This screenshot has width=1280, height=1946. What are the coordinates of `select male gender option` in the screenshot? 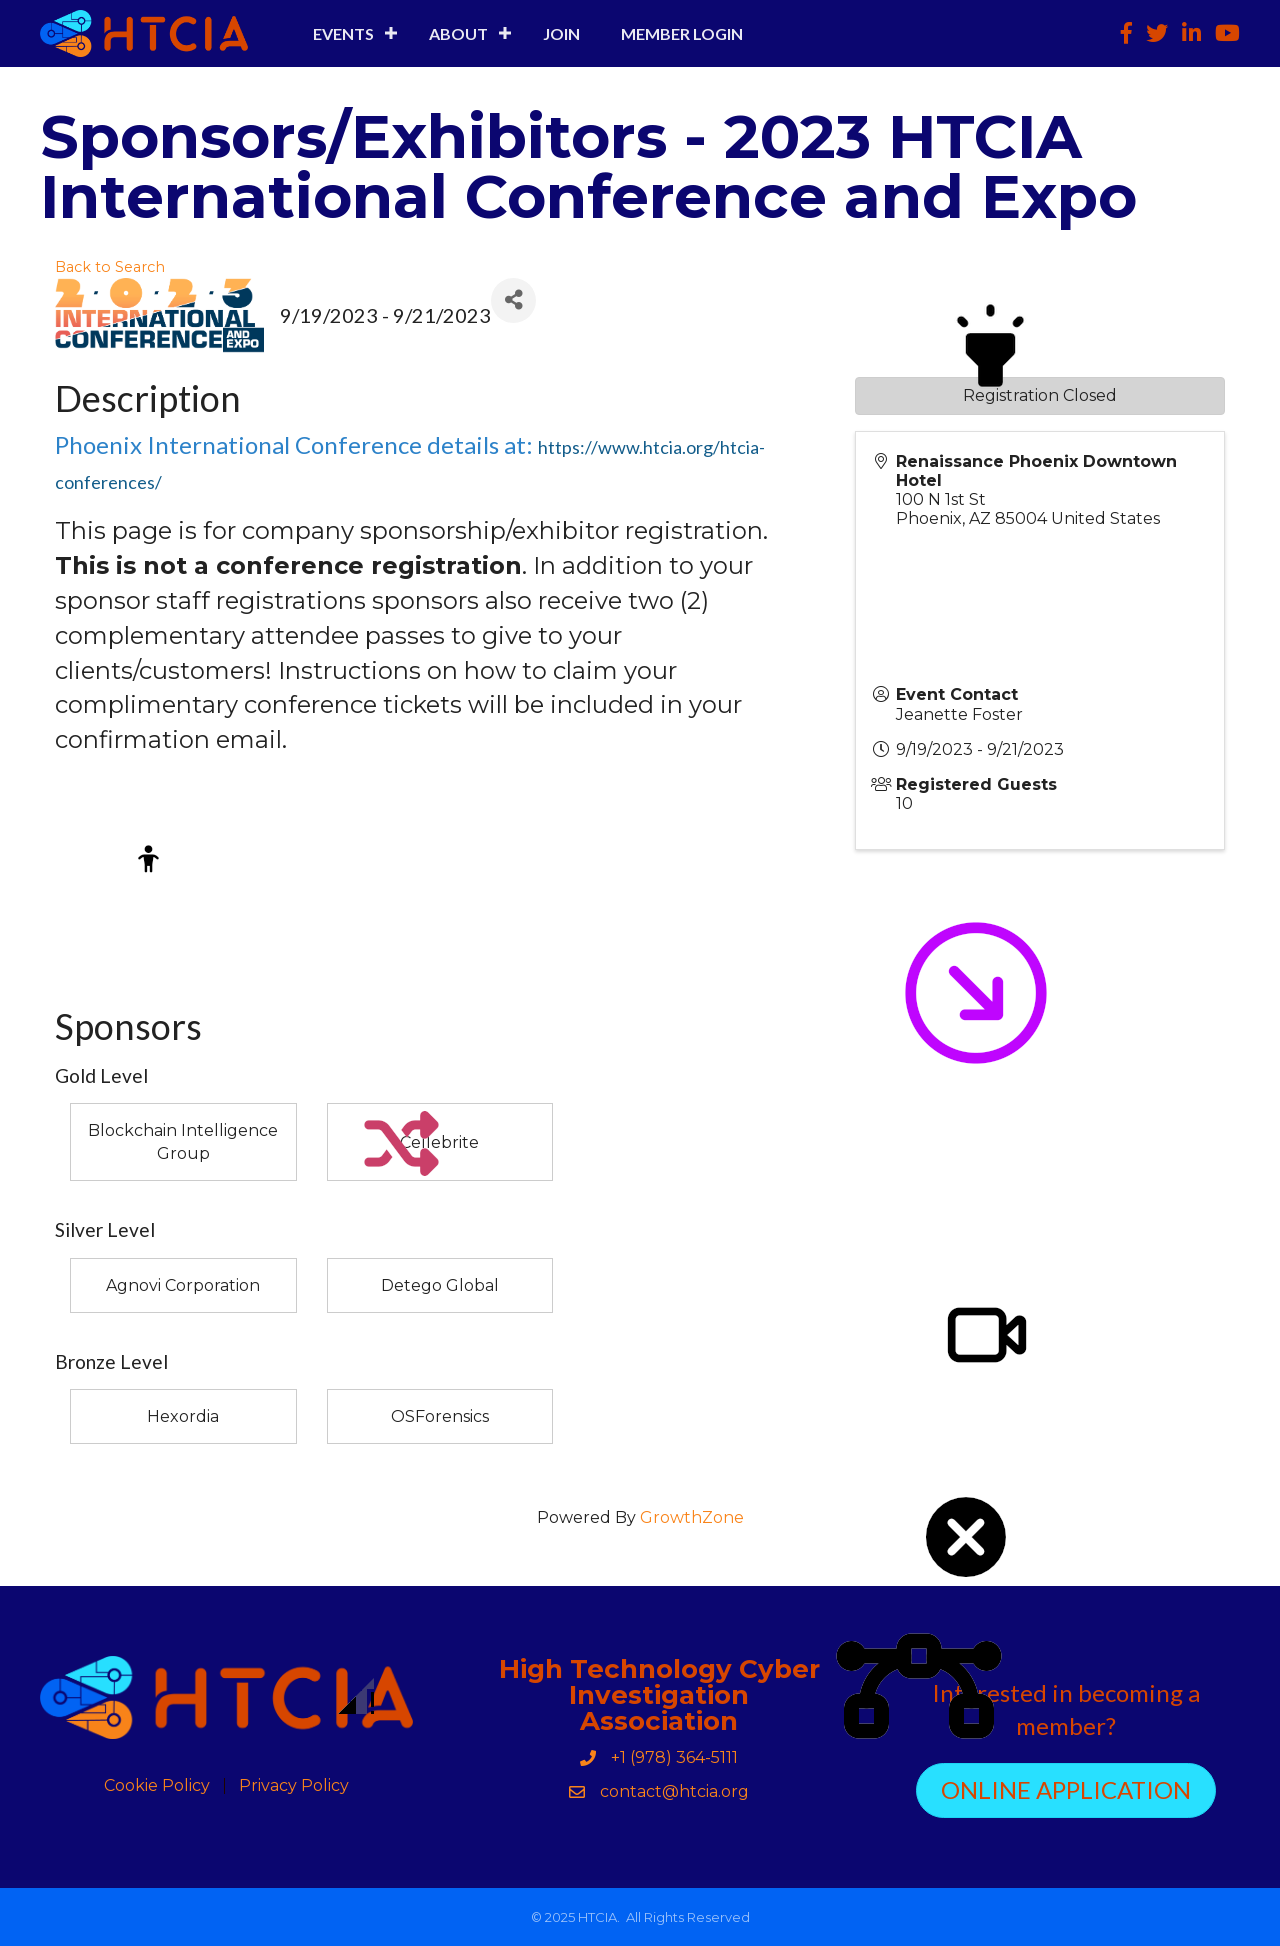 It's located at (148, 859).